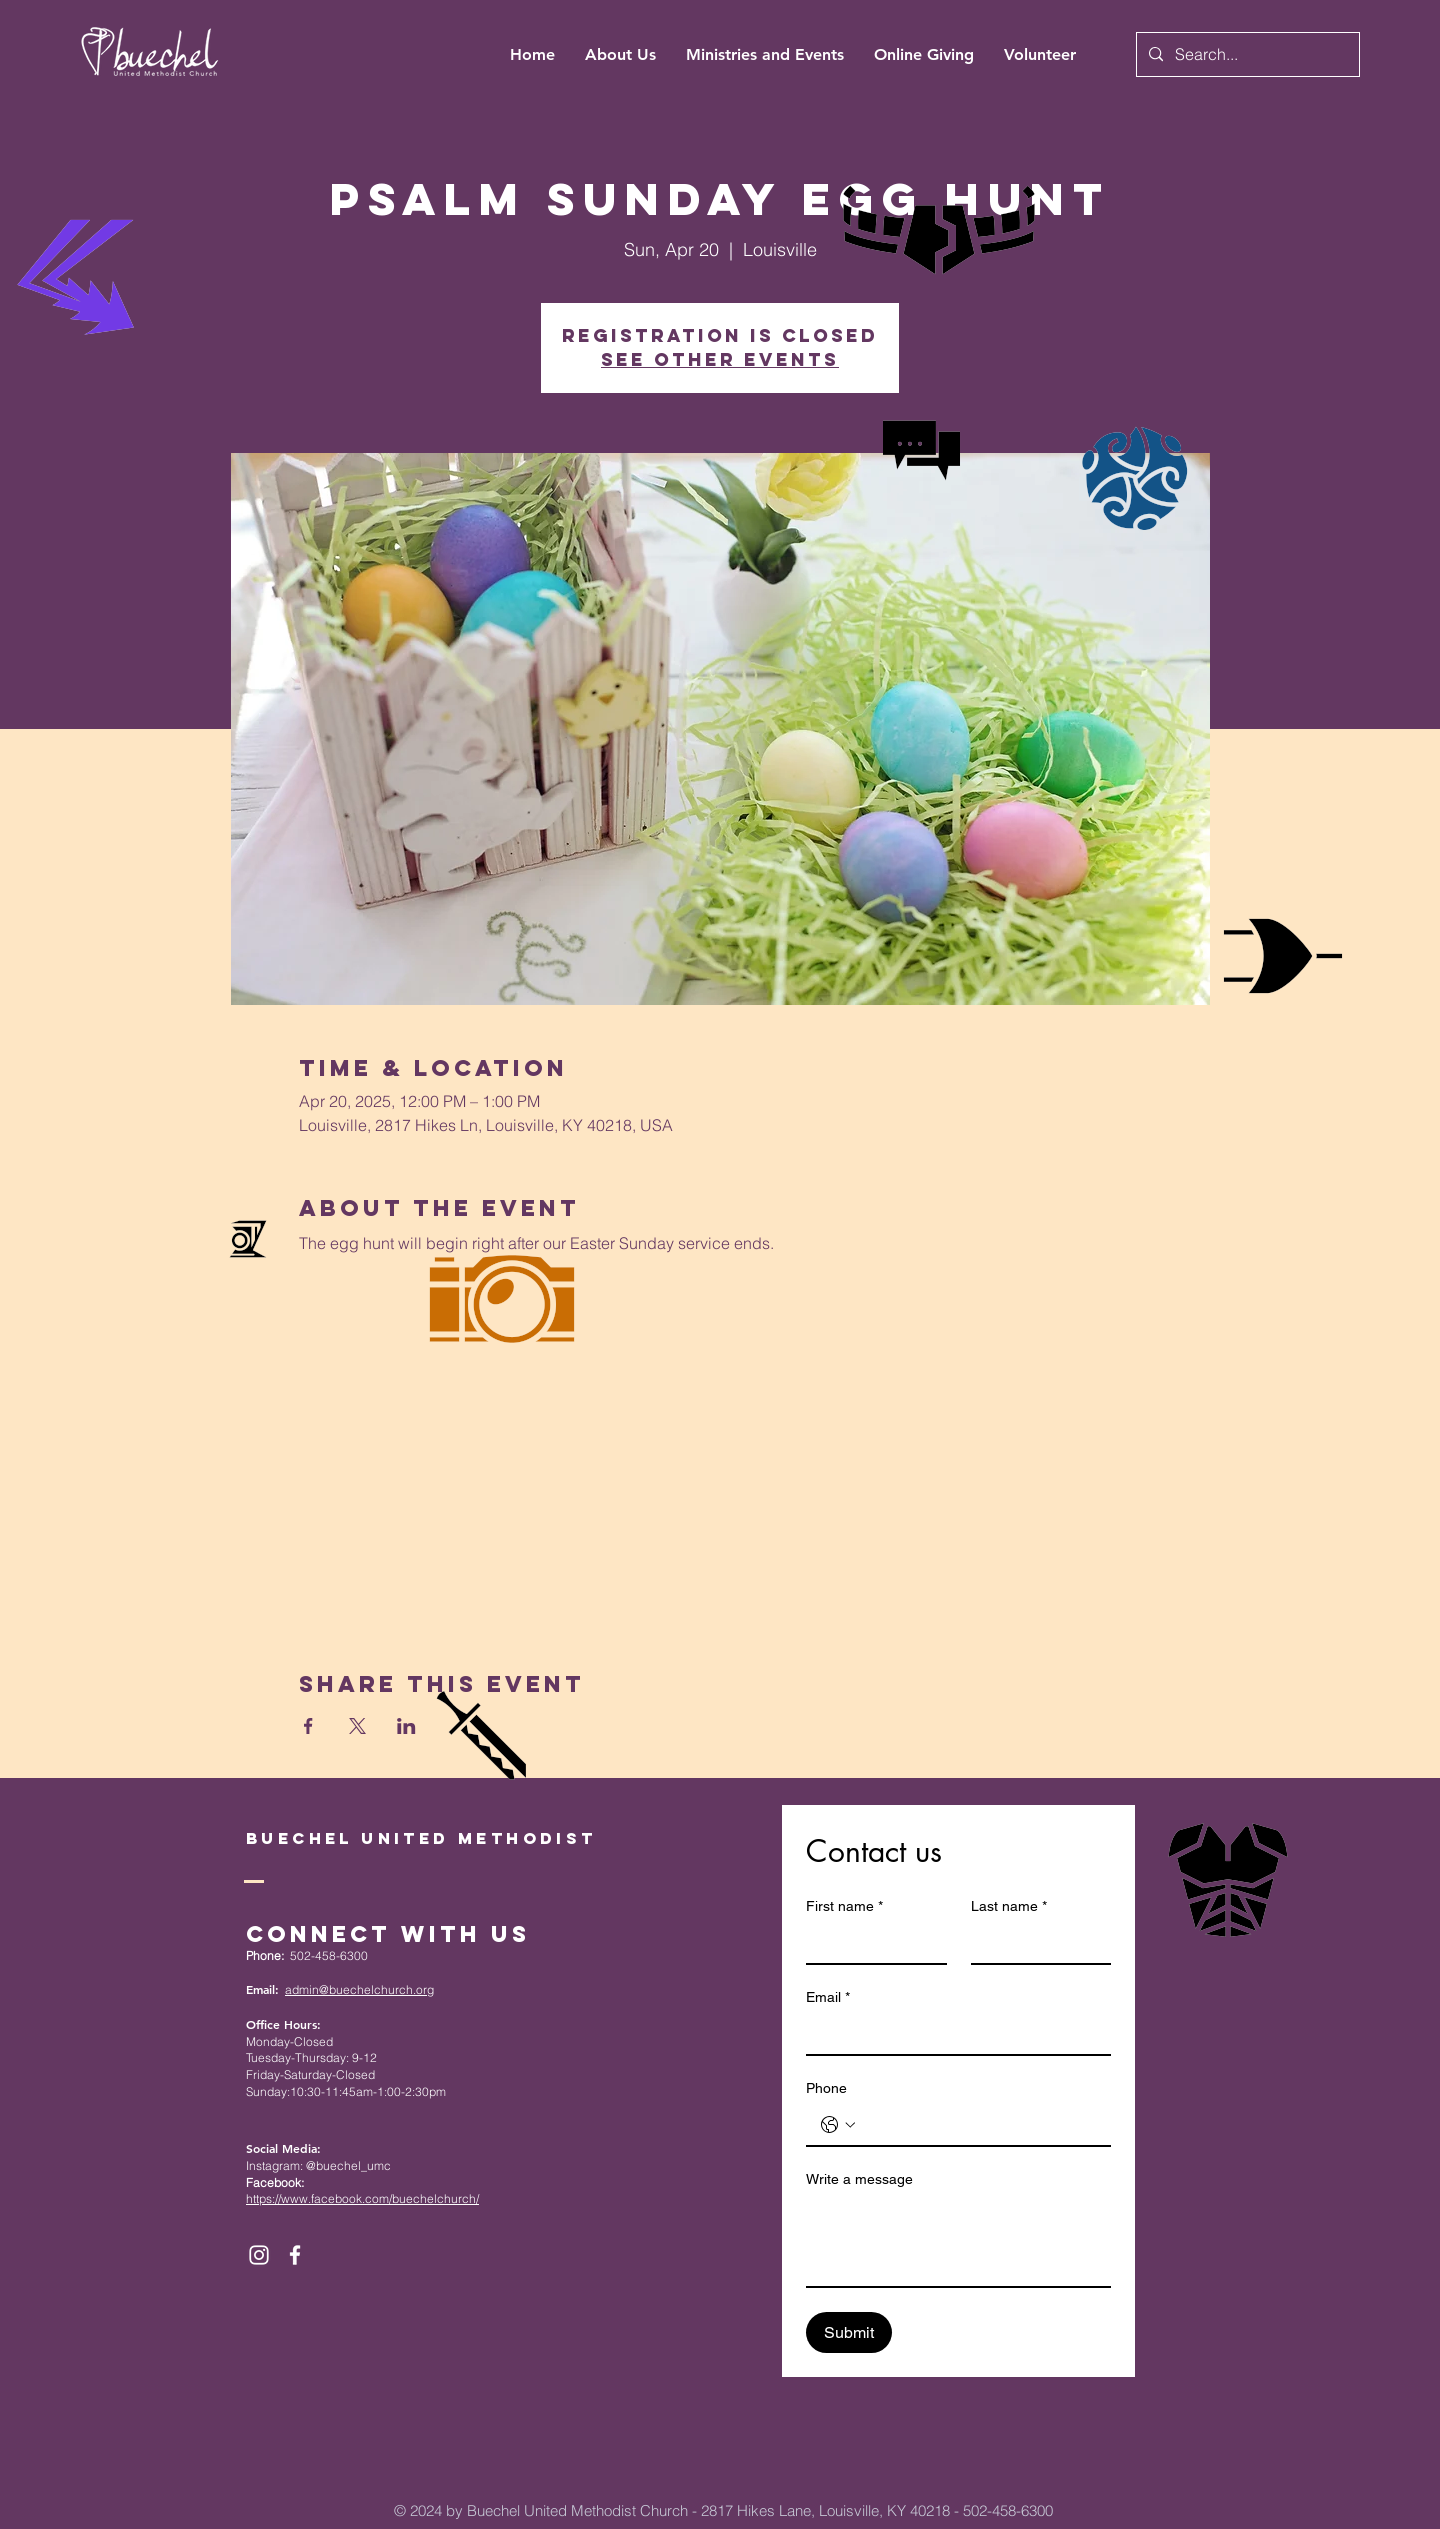  I want to click on represents an OR logic gate in circuit design, so click(1283, 956).